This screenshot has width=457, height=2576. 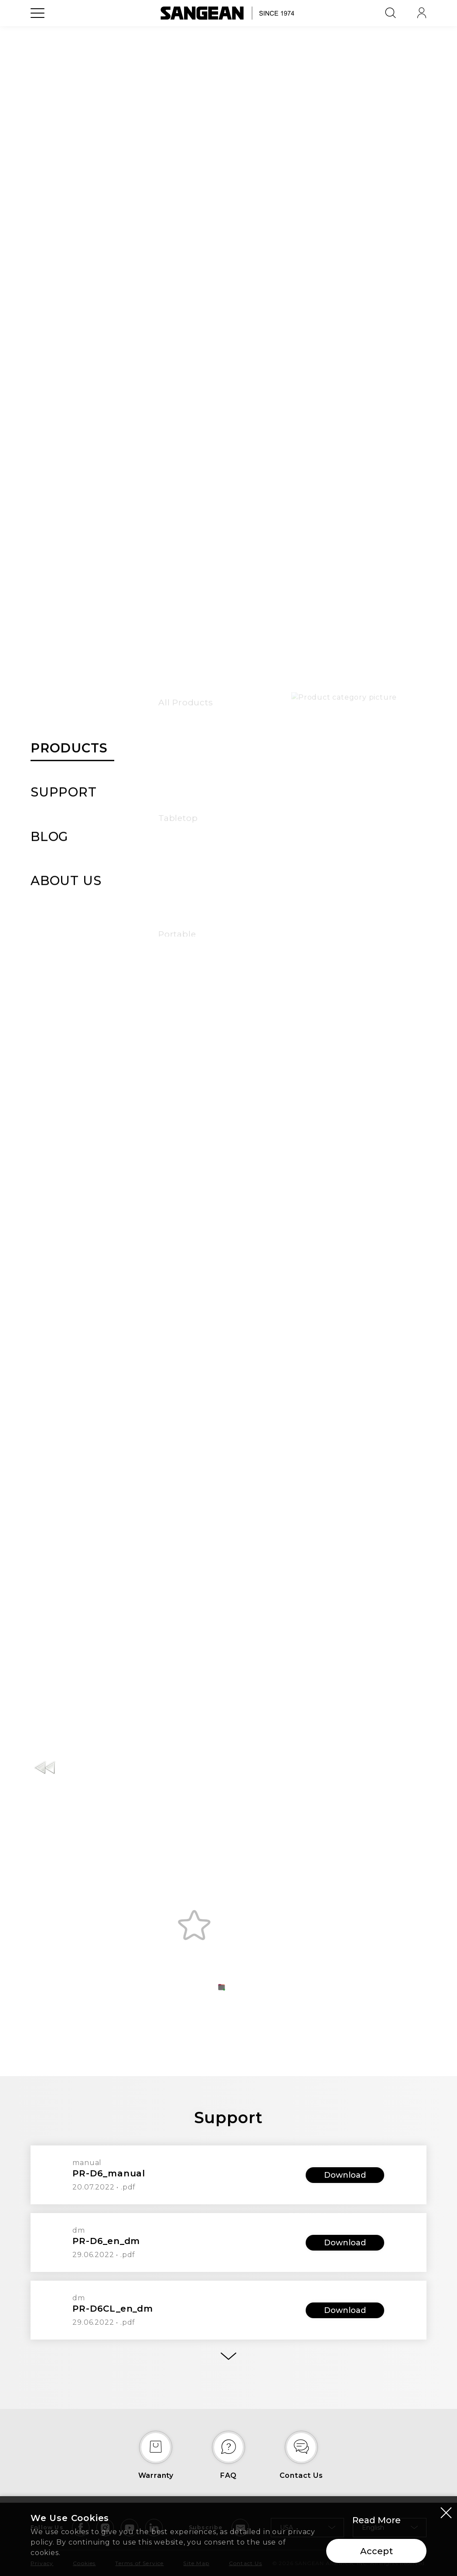 What do you see at coordinates (194, 1926) in the screenshot?
I see `item is not marked as a favorite` at bounding box center [194, 1926].